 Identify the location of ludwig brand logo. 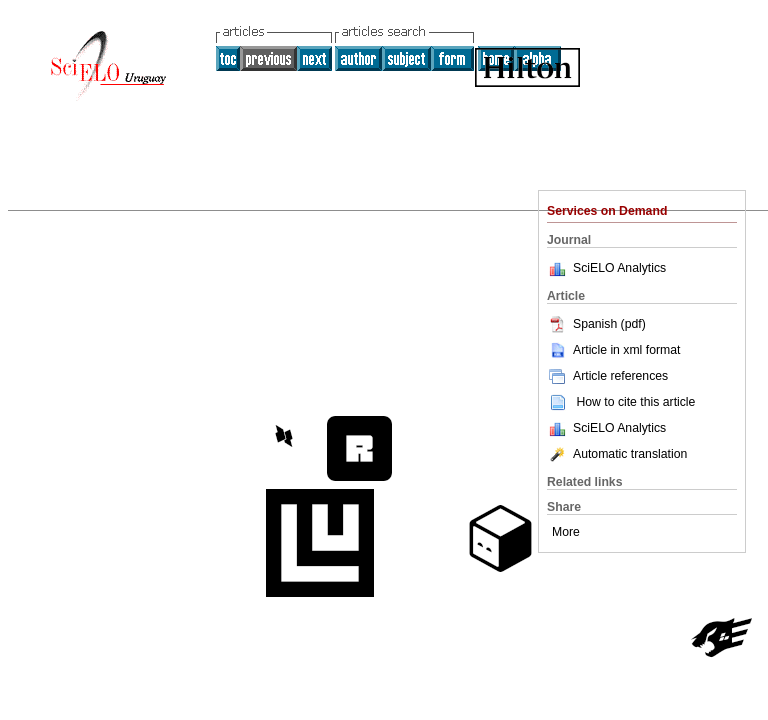
(320, 543).